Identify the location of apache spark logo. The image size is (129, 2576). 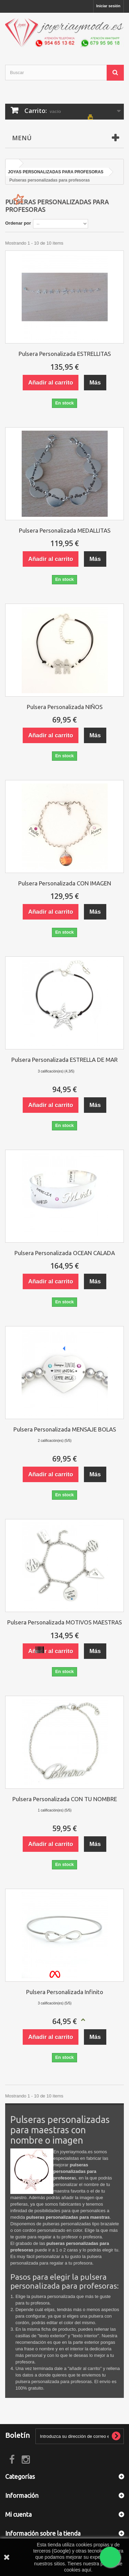
(19, 199).